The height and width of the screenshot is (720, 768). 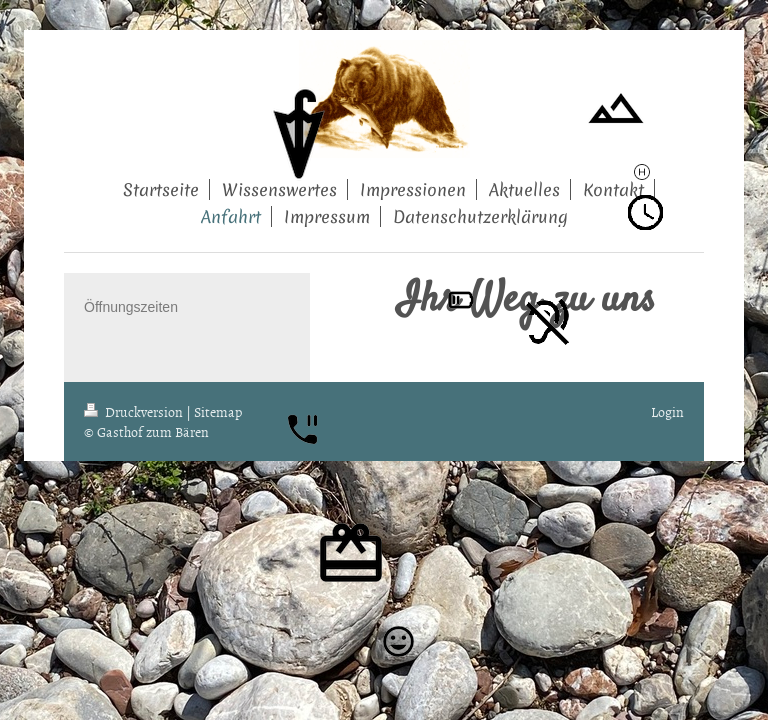 What do you see at coordinates (642, 172) in the screenshot?
I see `indicates a hospital or helipad location` at bounding box center [642, 172].